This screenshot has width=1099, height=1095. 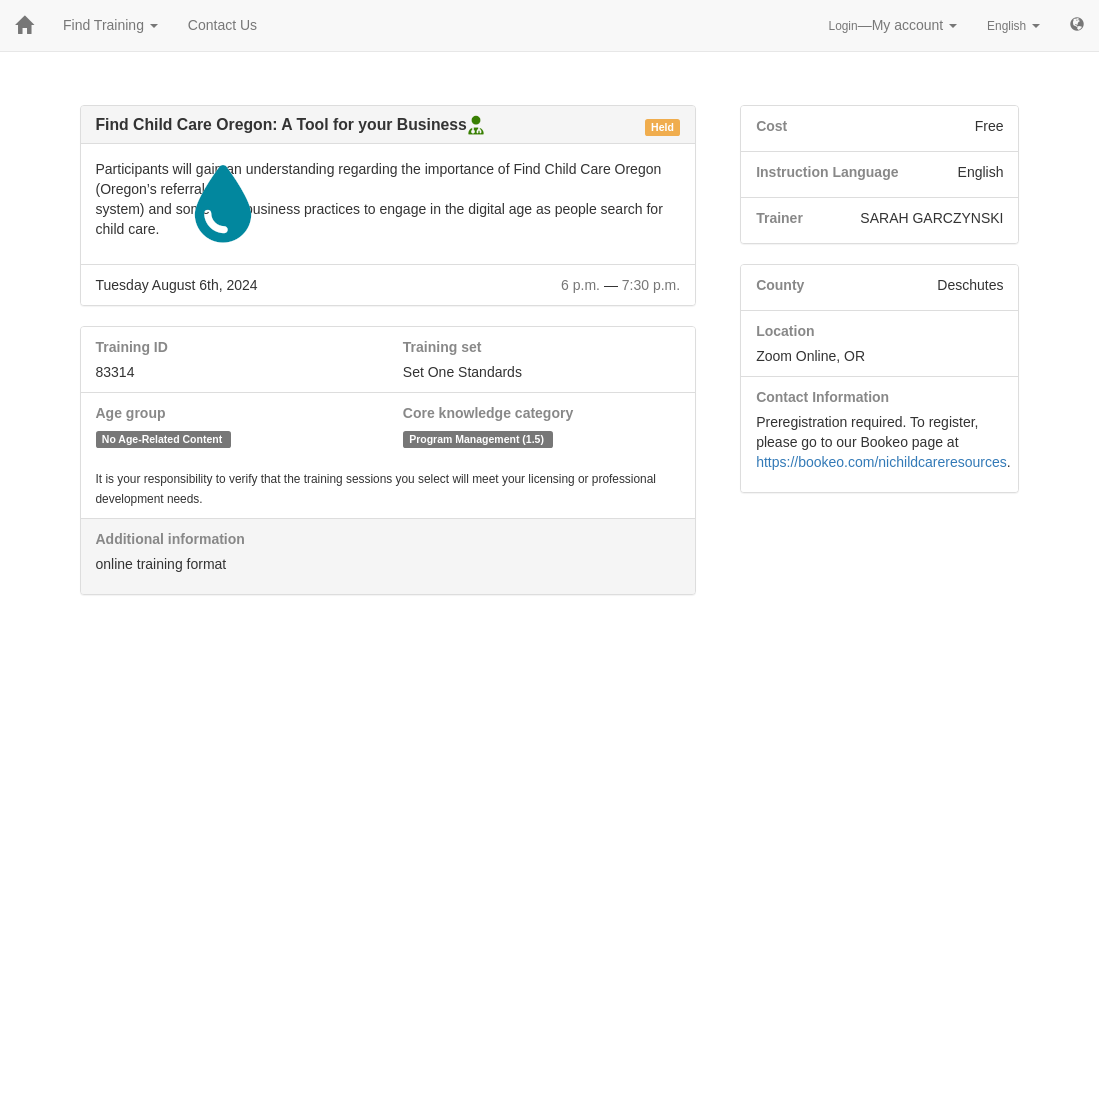 I want to click on view doctor or healthcare provider profile, so click(x=476, y=125).